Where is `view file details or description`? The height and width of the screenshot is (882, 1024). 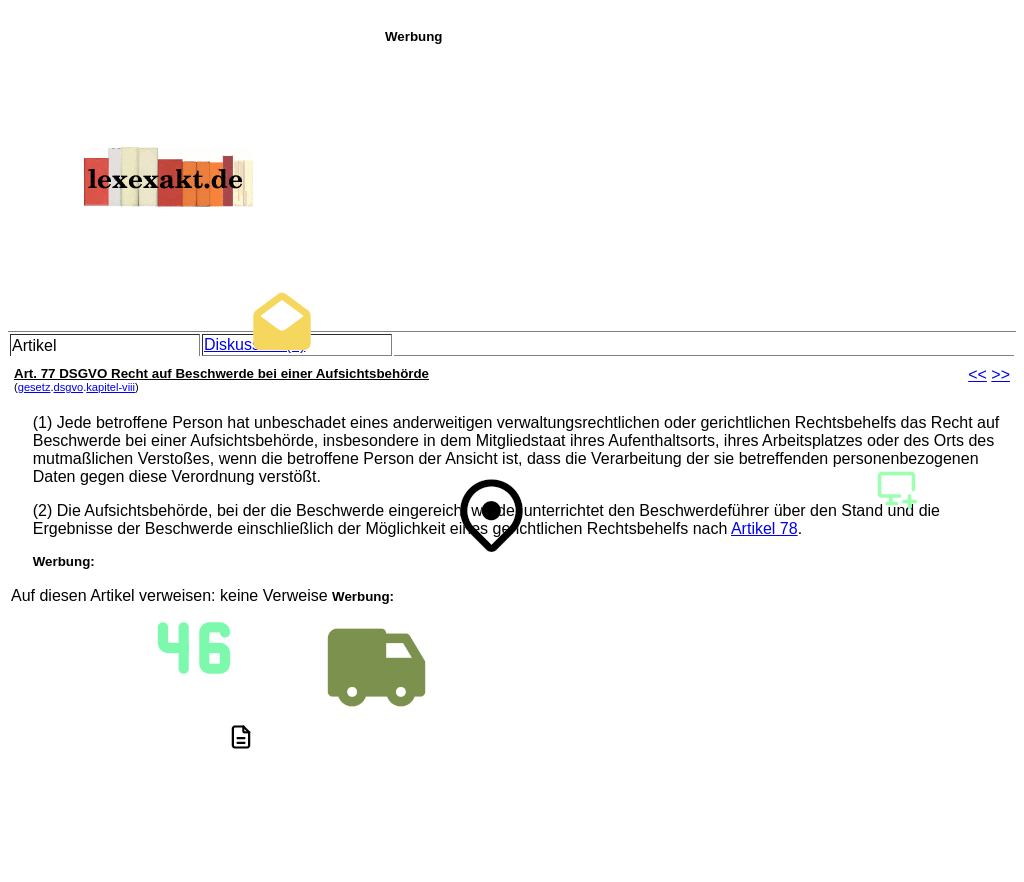 view file details or description is located at coordinates (241, 737).